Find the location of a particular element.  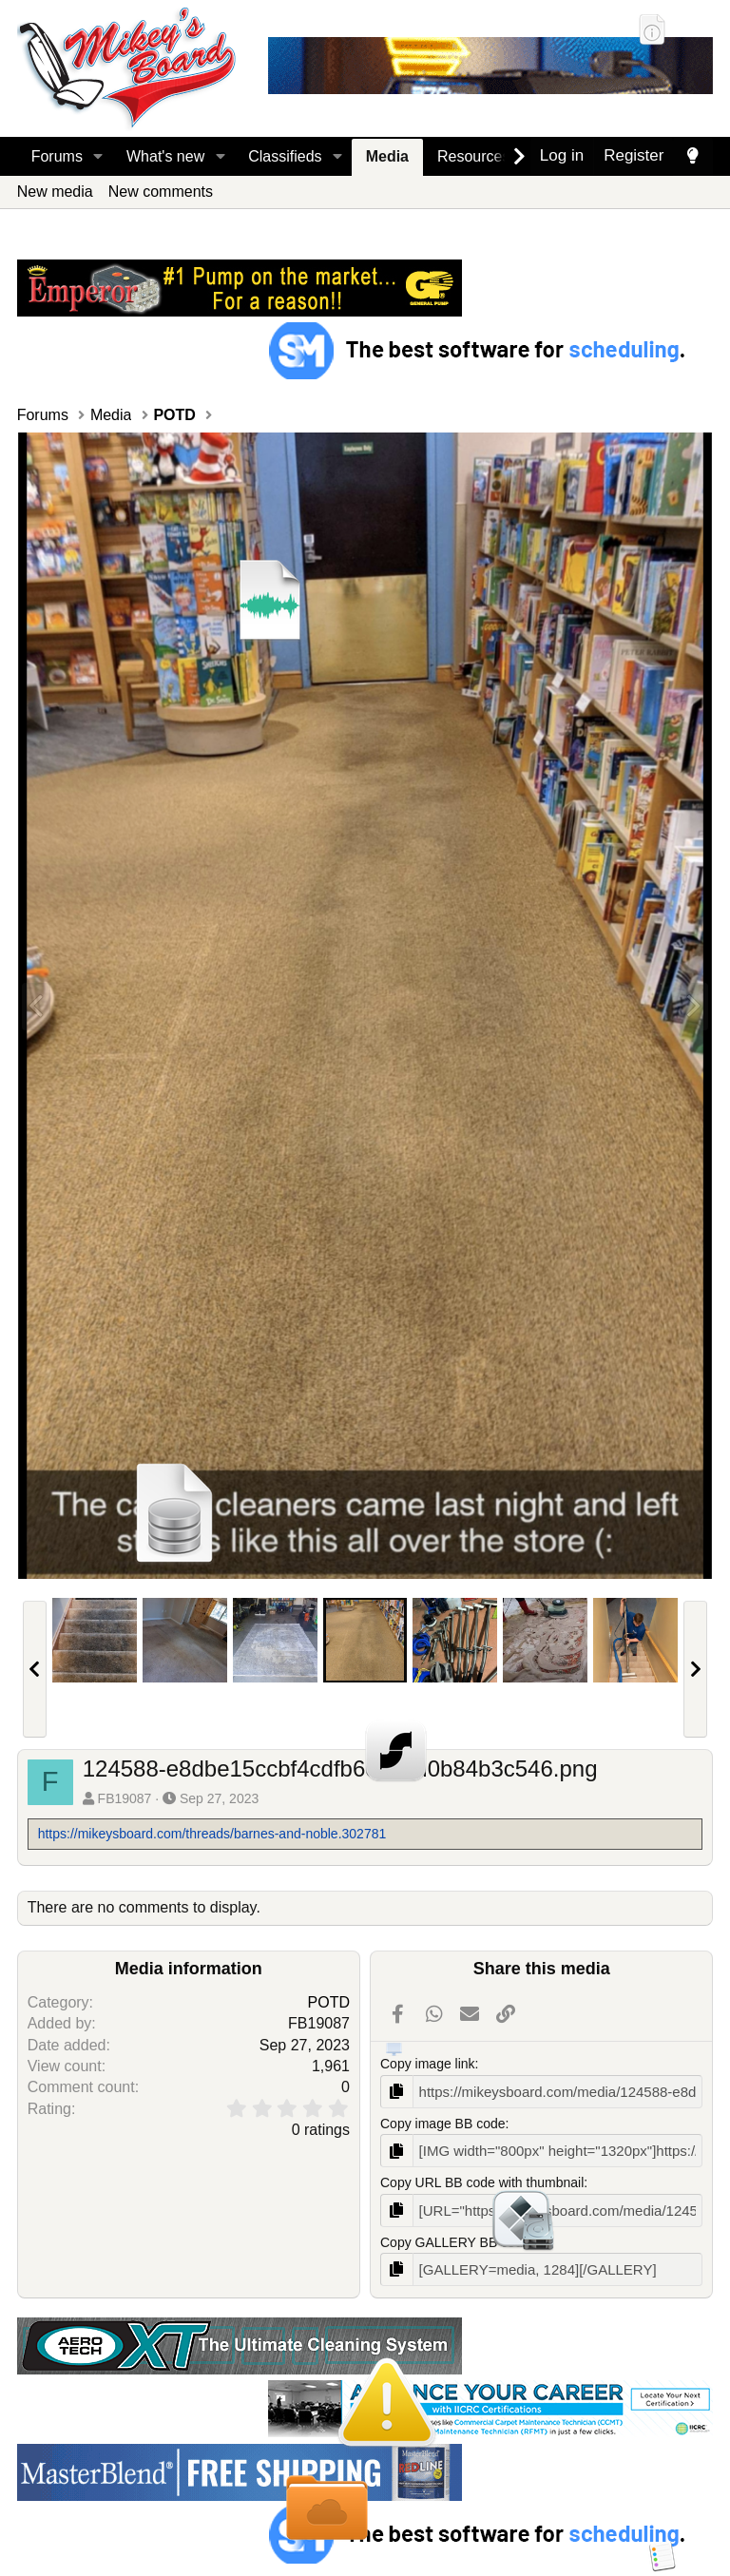

launch boot camp assistant to install windows on your mac is located at coordinates (521, 2219).